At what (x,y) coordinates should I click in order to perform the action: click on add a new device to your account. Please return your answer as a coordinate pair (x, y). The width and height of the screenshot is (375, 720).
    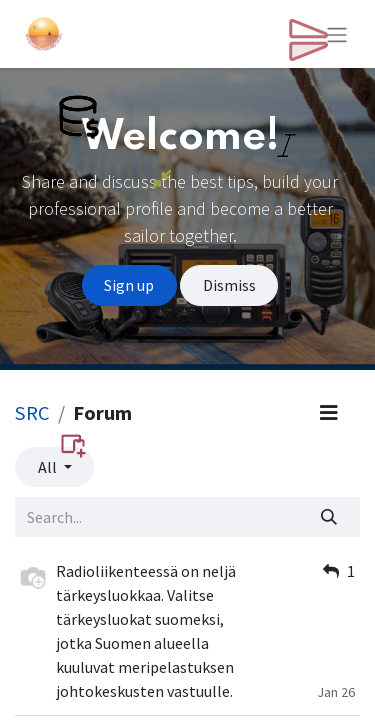
    Looking at the image, I should click on (73, 445).